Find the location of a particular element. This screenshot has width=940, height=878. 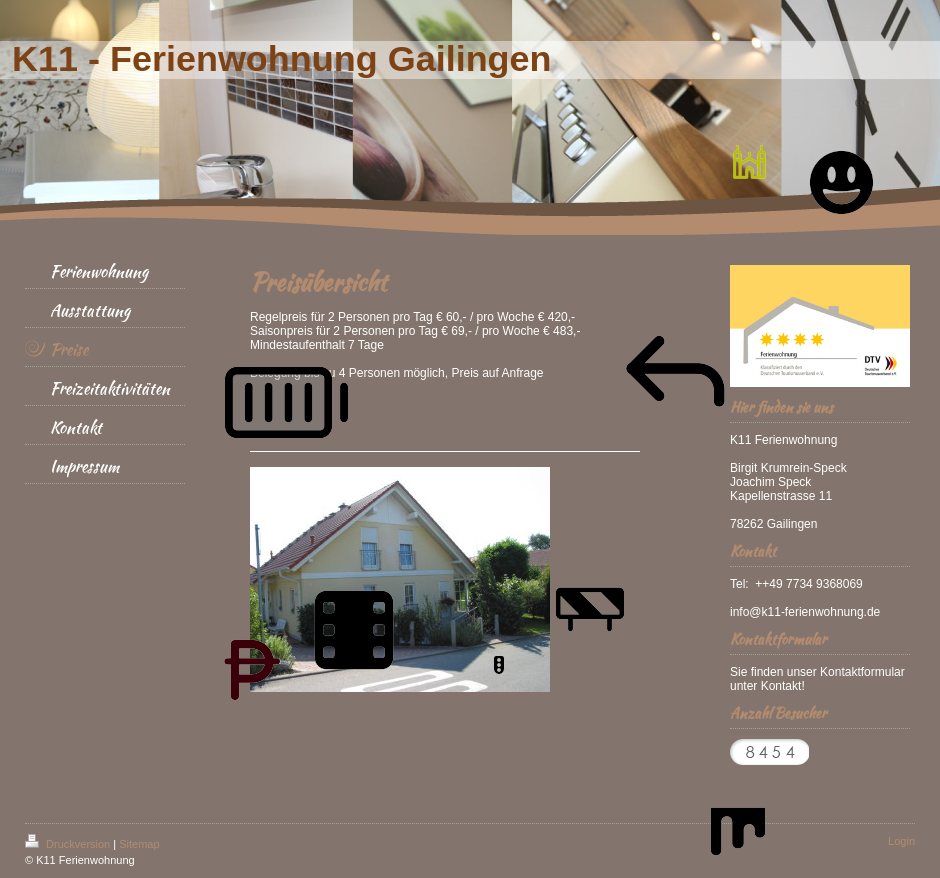

locate nearby synagogues on a map is located at coordinates (749, 162).